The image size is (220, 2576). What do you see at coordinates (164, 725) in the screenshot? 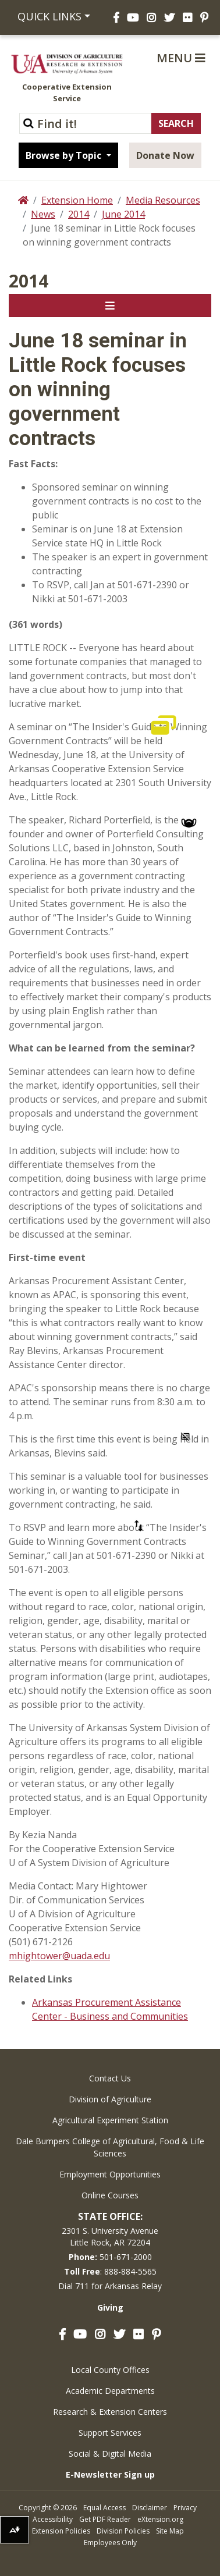
I see `restore window to previous size` at bounding box center [164, 725].